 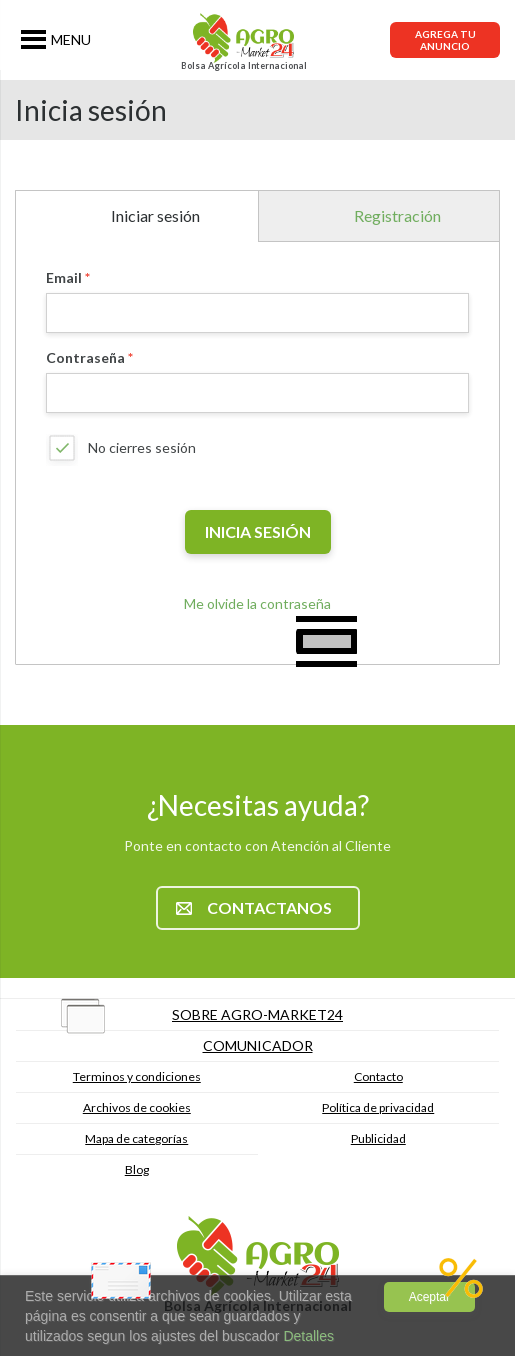 I want to click on view day layout or agenda, so click(x=328, y=641).